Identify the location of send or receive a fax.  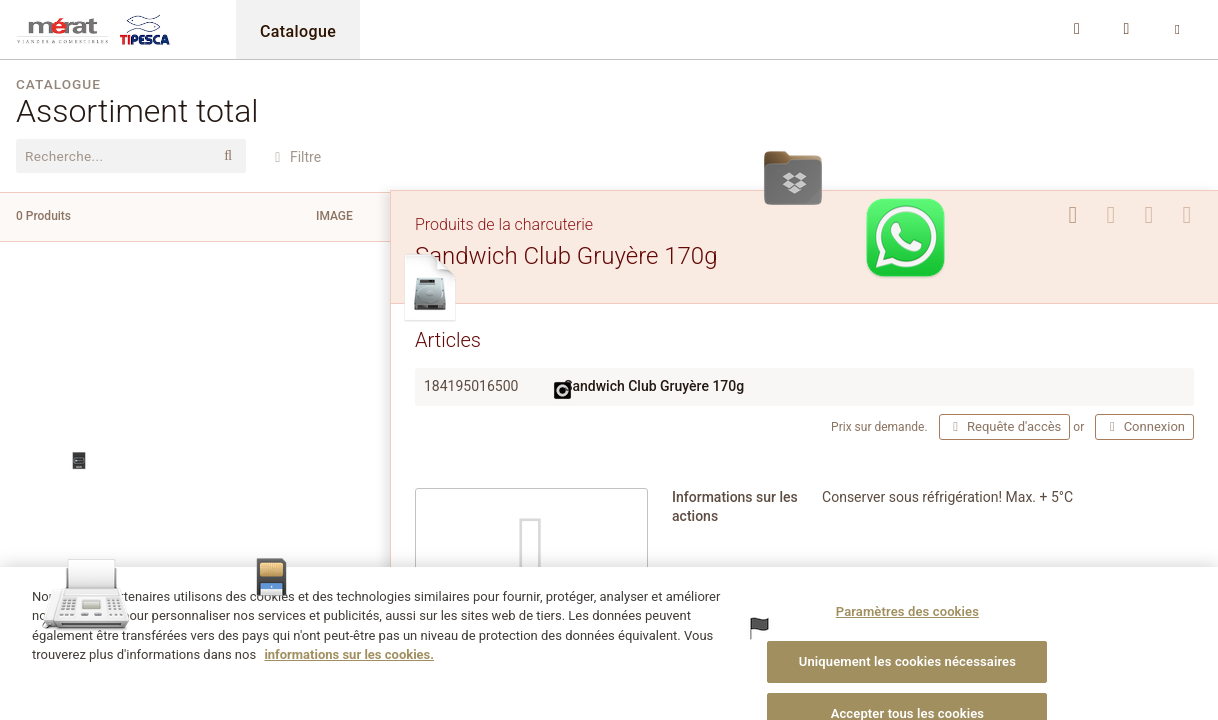
(86, 596).